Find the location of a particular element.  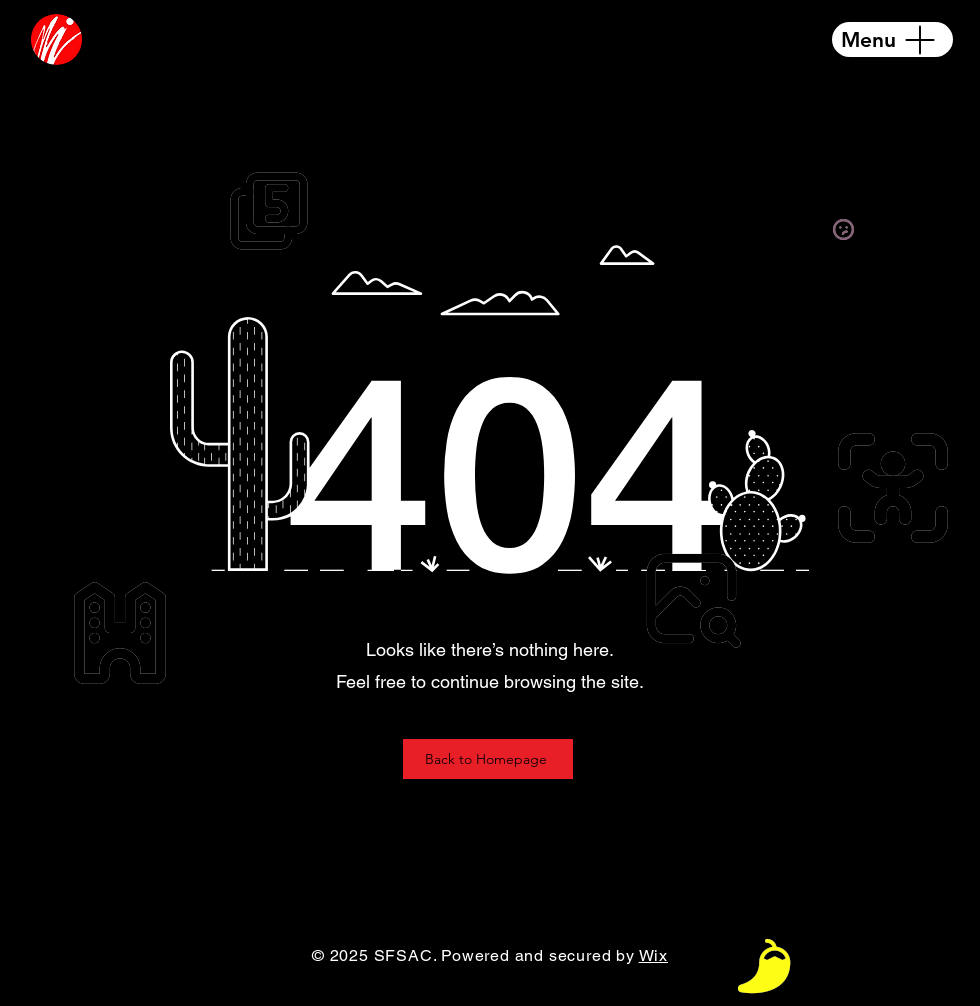

indicates spicy or hot food option is located at coordinates (767, 968).